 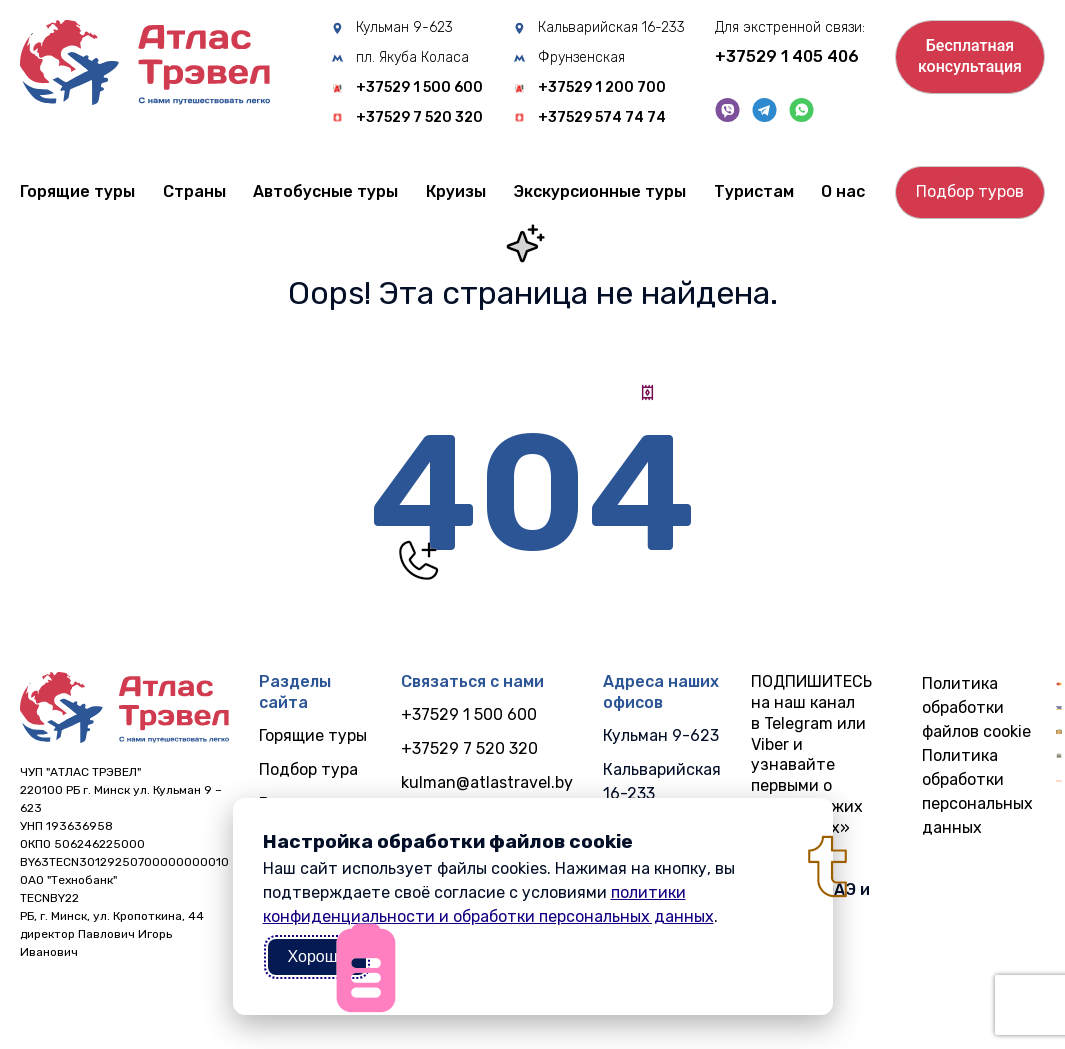 What do you see at coordinates (647, 392) in the screenshot?
I see `view or manage home decor items` at bounding box center [647, 392].